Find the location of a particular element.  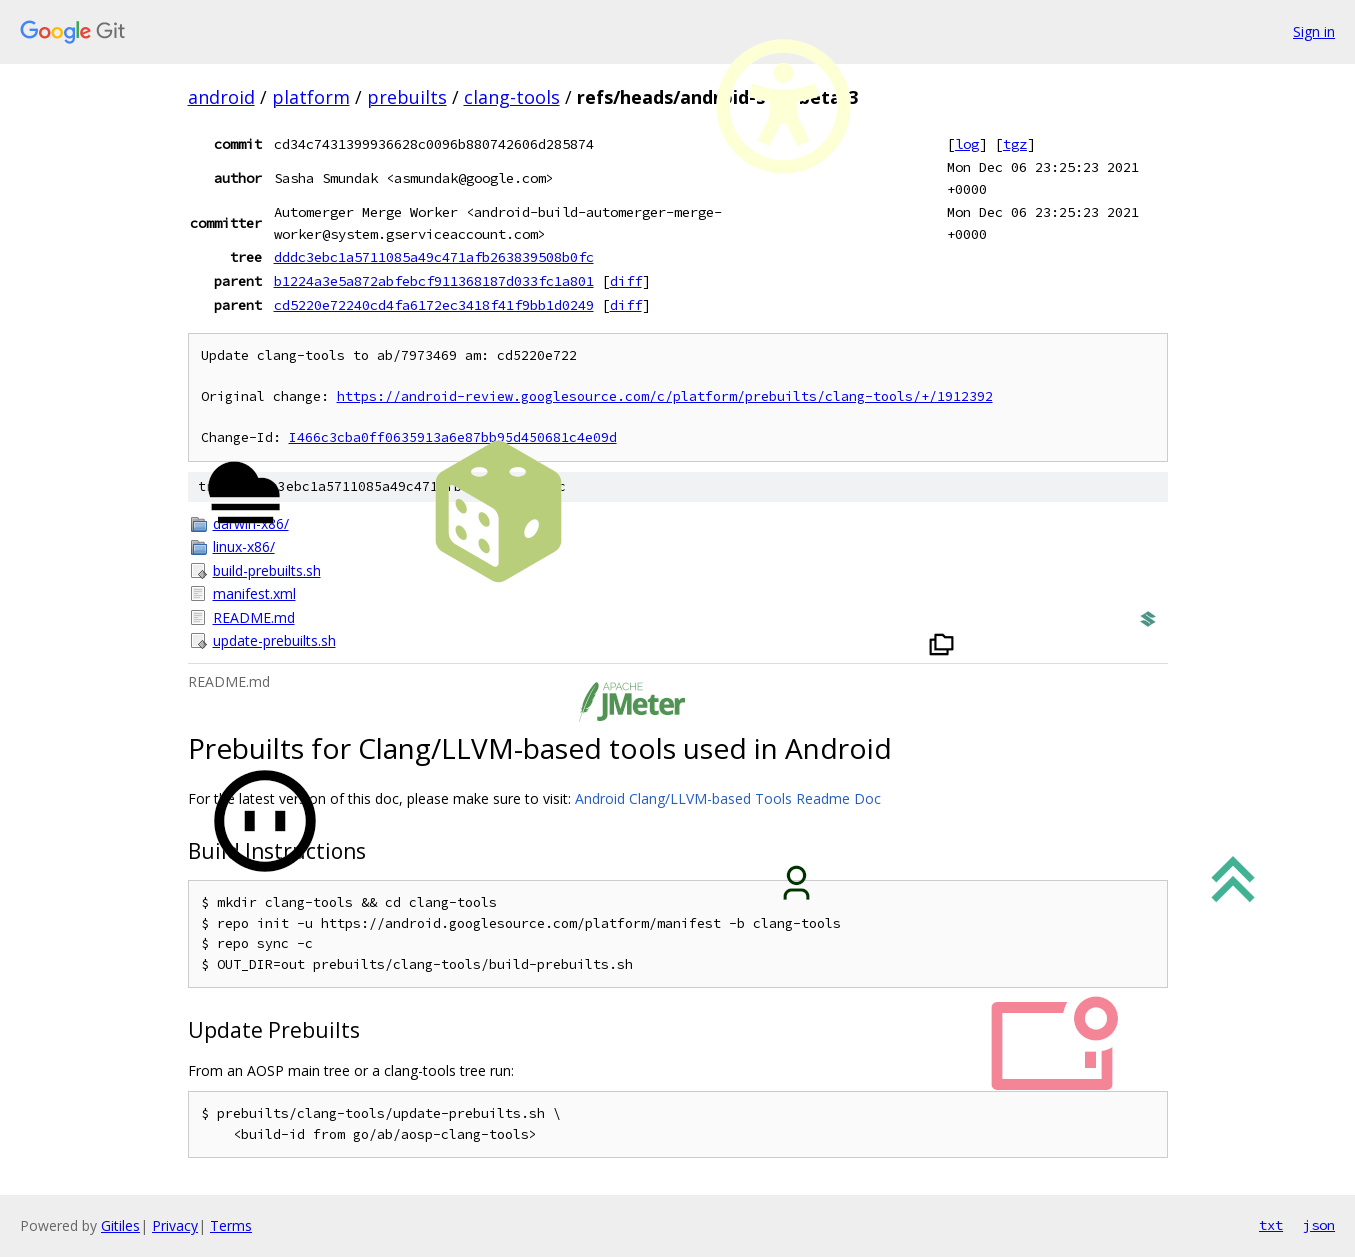

suzuki brand logo is located at coordinates (1148, 619).